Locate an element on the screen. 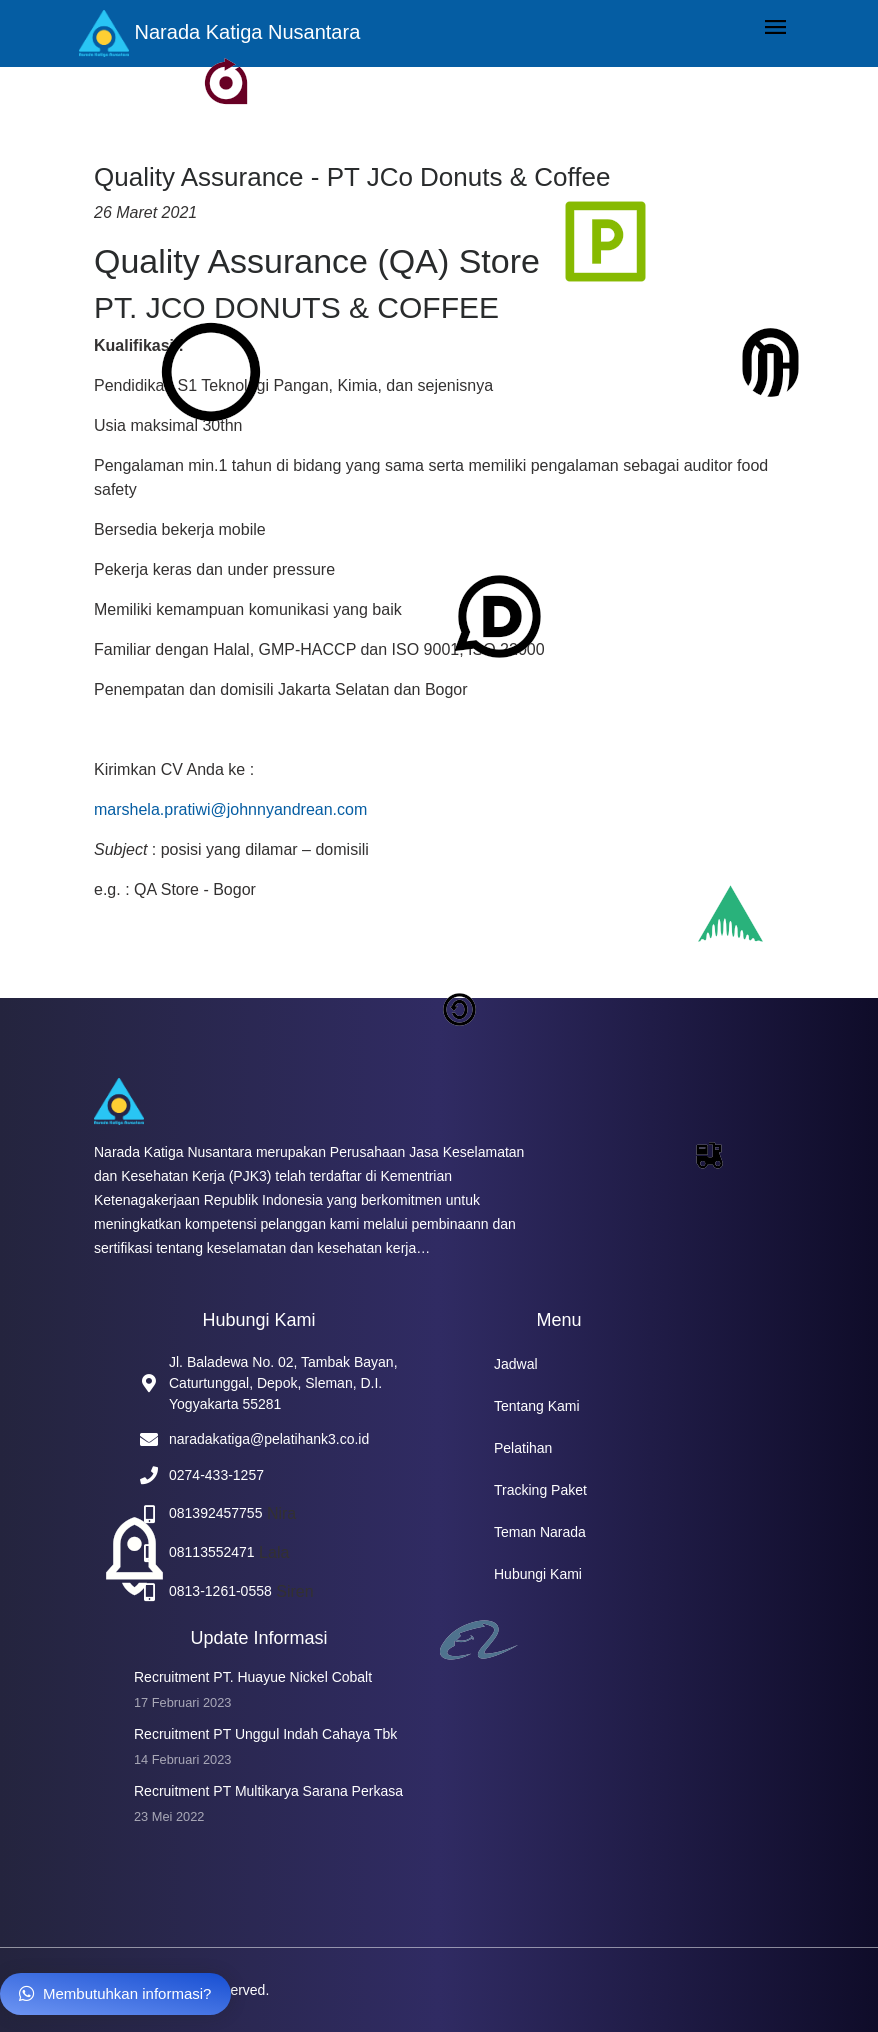 The image size is (878, 2032). unselected checkbox or radio button option is located at coordinates (211, 372).